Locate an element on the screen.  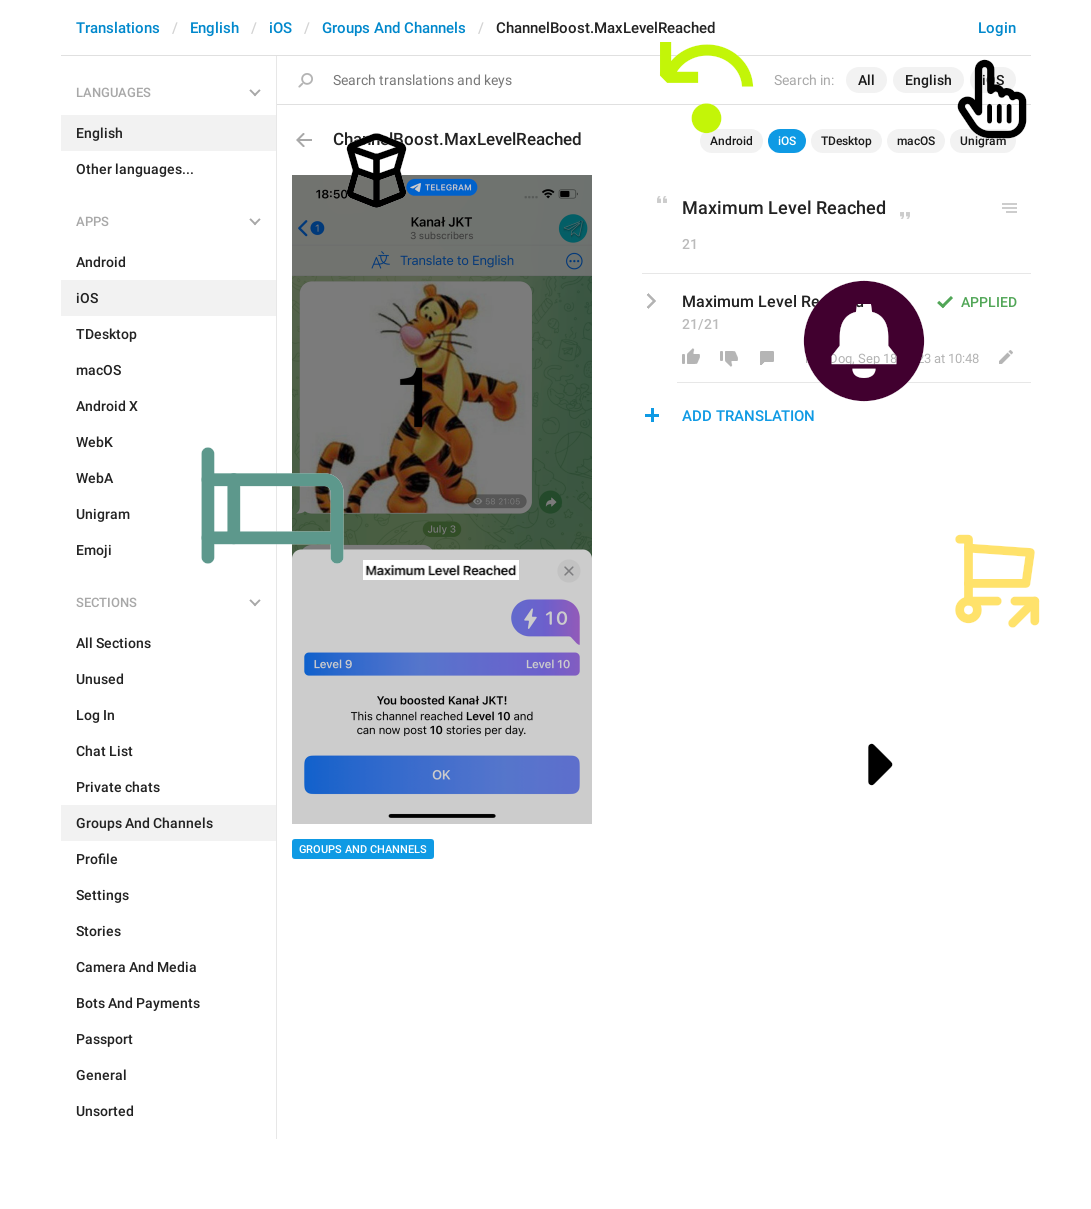
view accommodation or hotel options is located at coordinates (272, 505).